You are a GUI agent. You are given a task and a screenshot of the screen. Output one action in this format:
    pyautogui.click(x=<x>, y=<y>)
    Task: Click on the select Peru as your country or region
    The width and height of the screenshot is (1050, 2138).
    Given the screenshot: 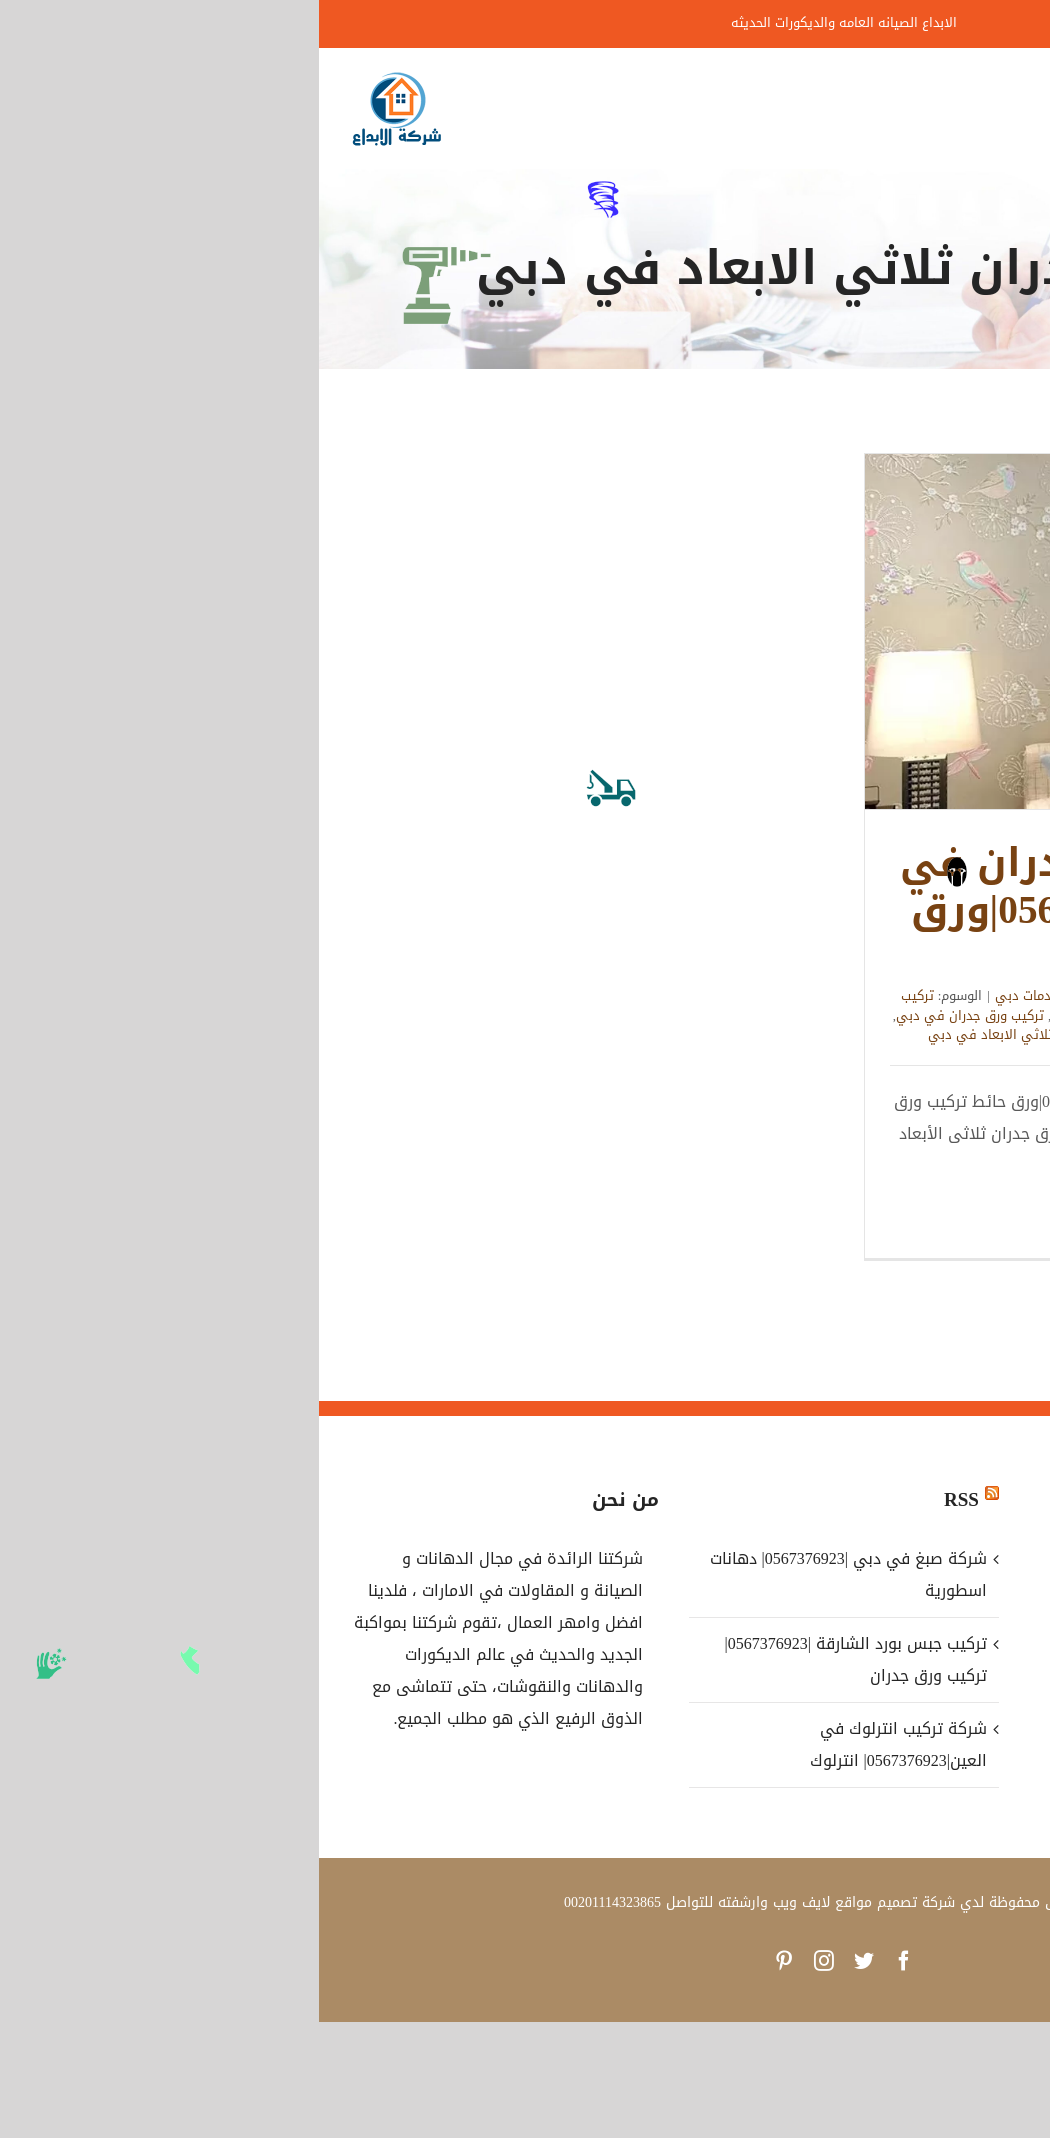 What is the action you would take?
    pyautogui.click(x=190, y=1660)
    